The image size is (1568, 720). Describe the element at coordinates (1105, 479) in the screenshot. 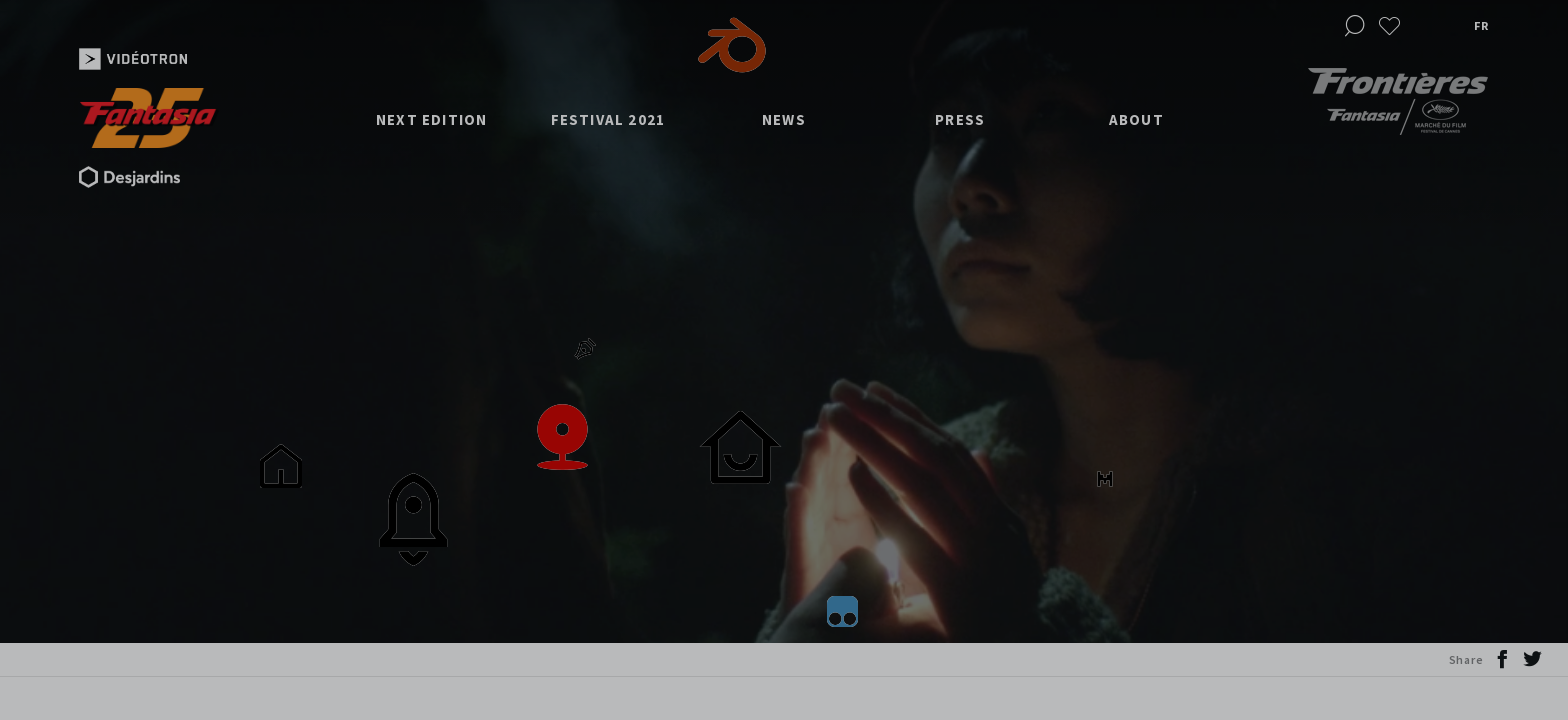

I see `open mixtral AI model settings` at that location.